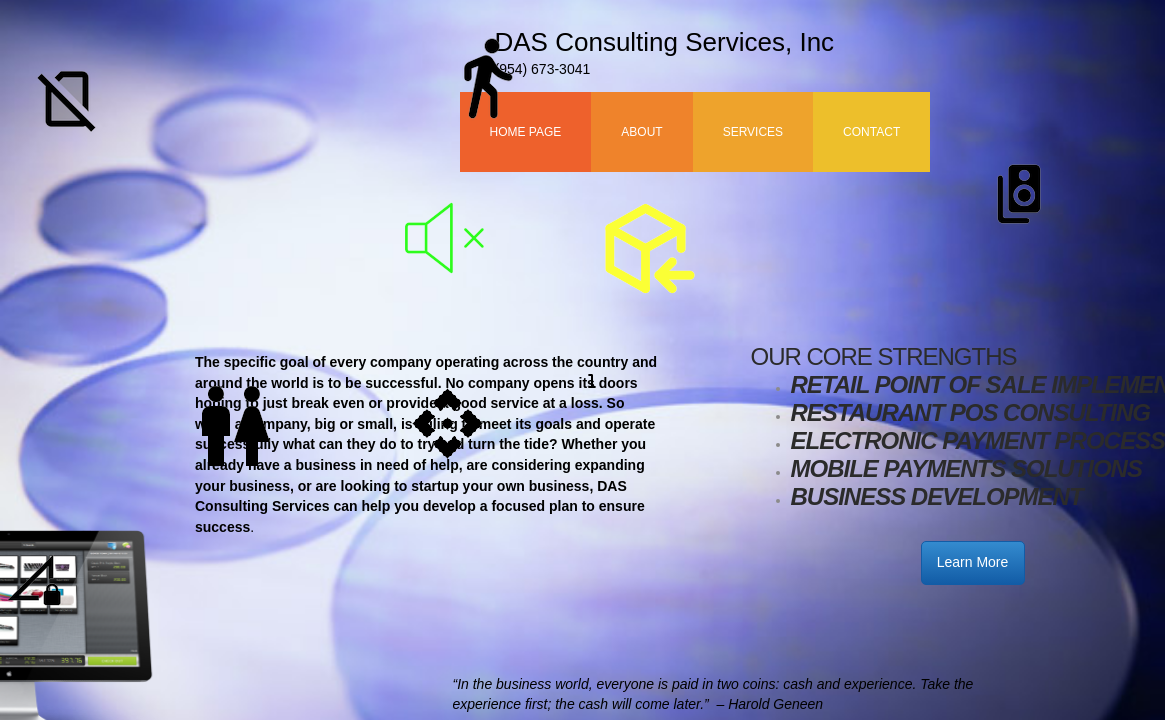  I want to click on mute audio or sound, so click(443, 238).